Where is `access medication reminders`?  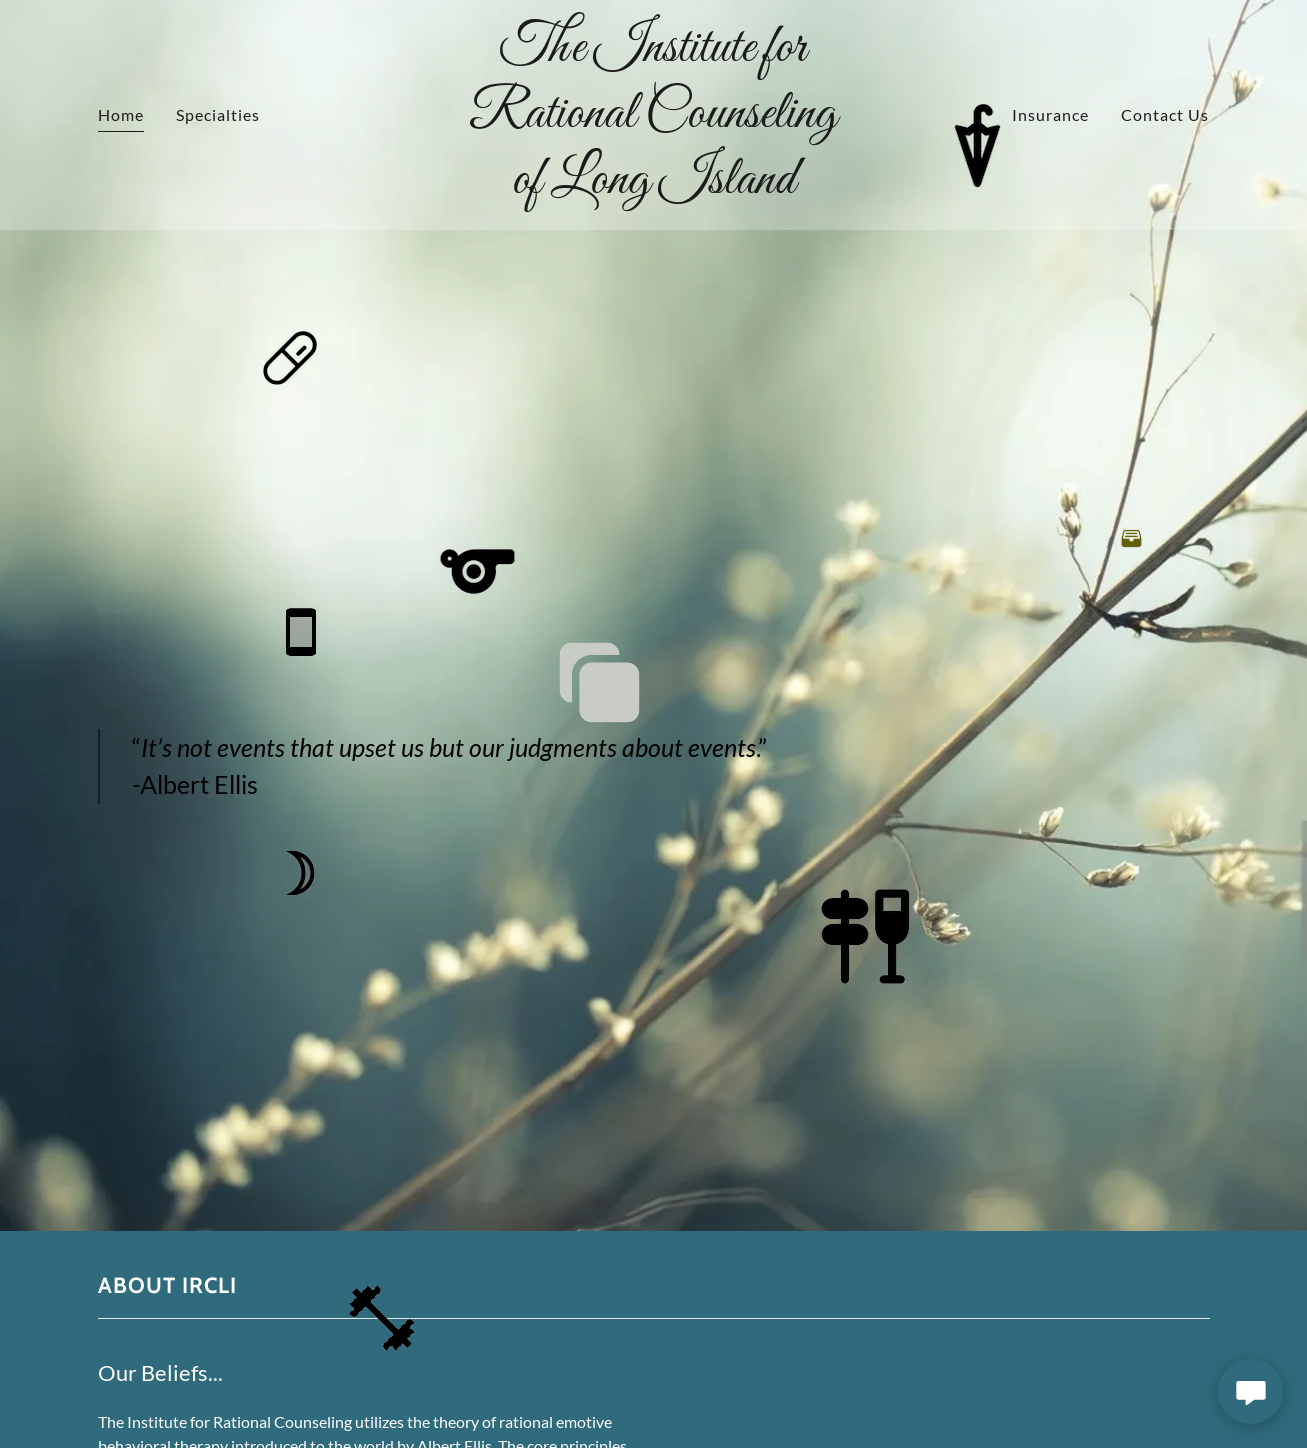 access medication reminders is located at coordinates (290, 358).